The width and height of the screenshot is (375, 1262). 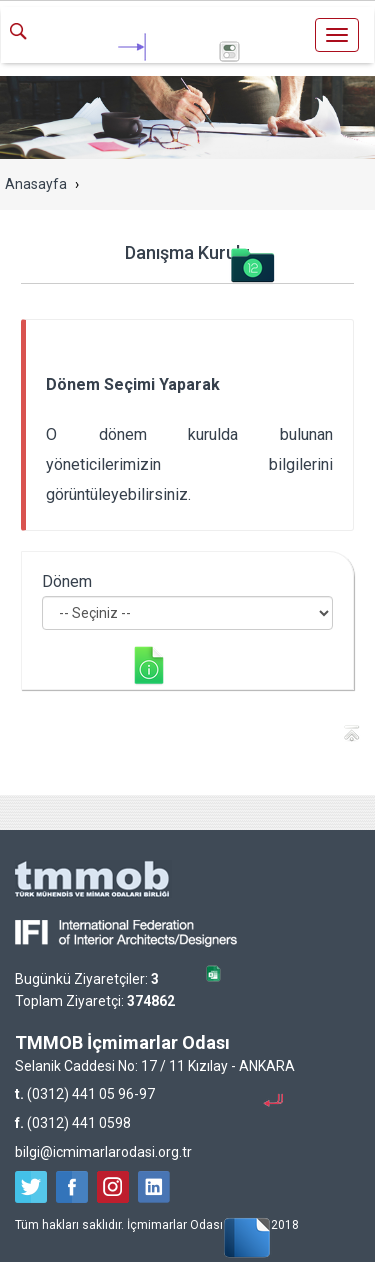 I want to click on reply to all recipients of an email, so click(x=273, y=1099).